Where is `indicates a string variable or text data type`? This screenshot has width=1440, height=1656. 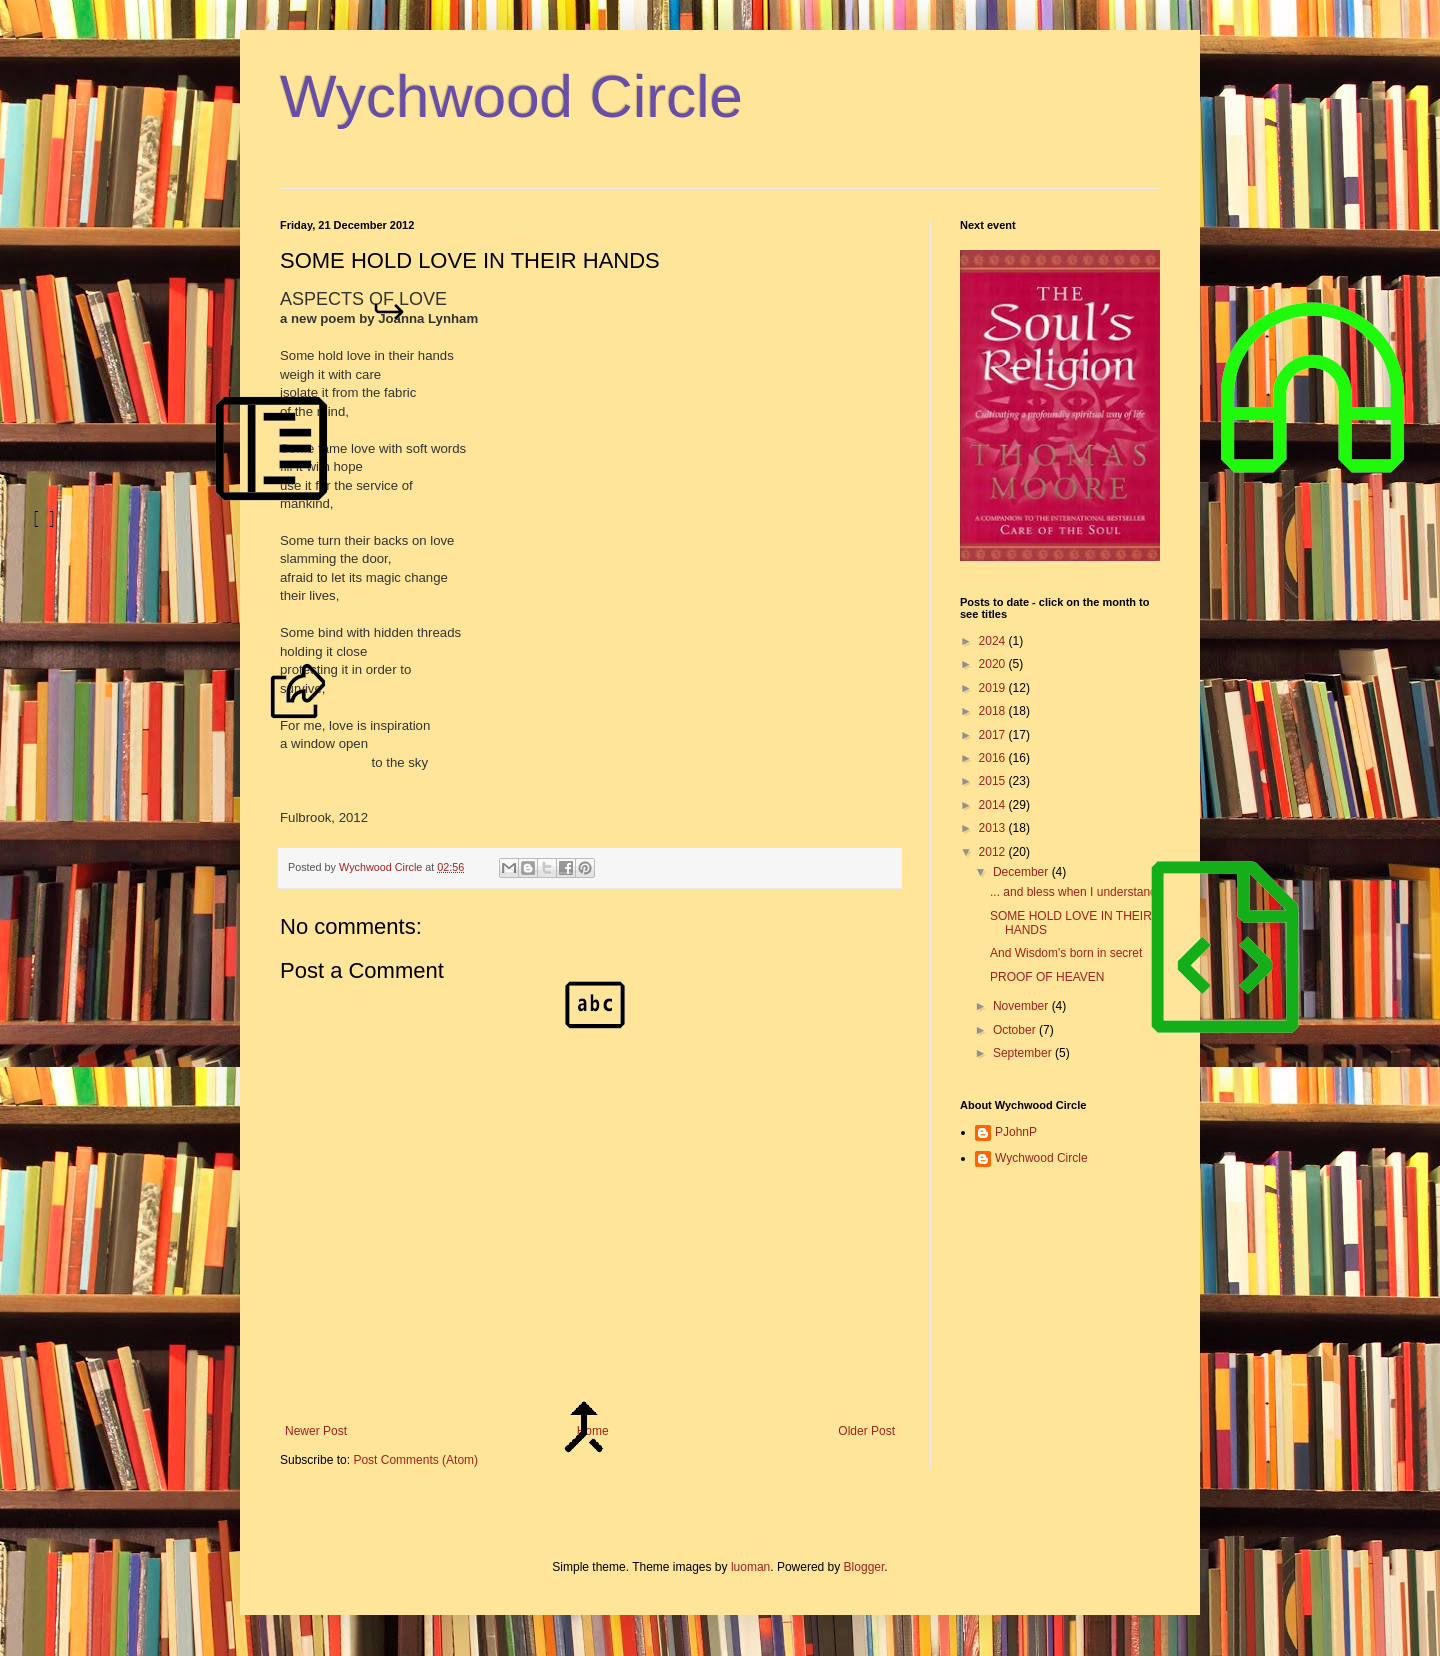 indicates a string variable or text data type is located at coordinates (595, 1007).